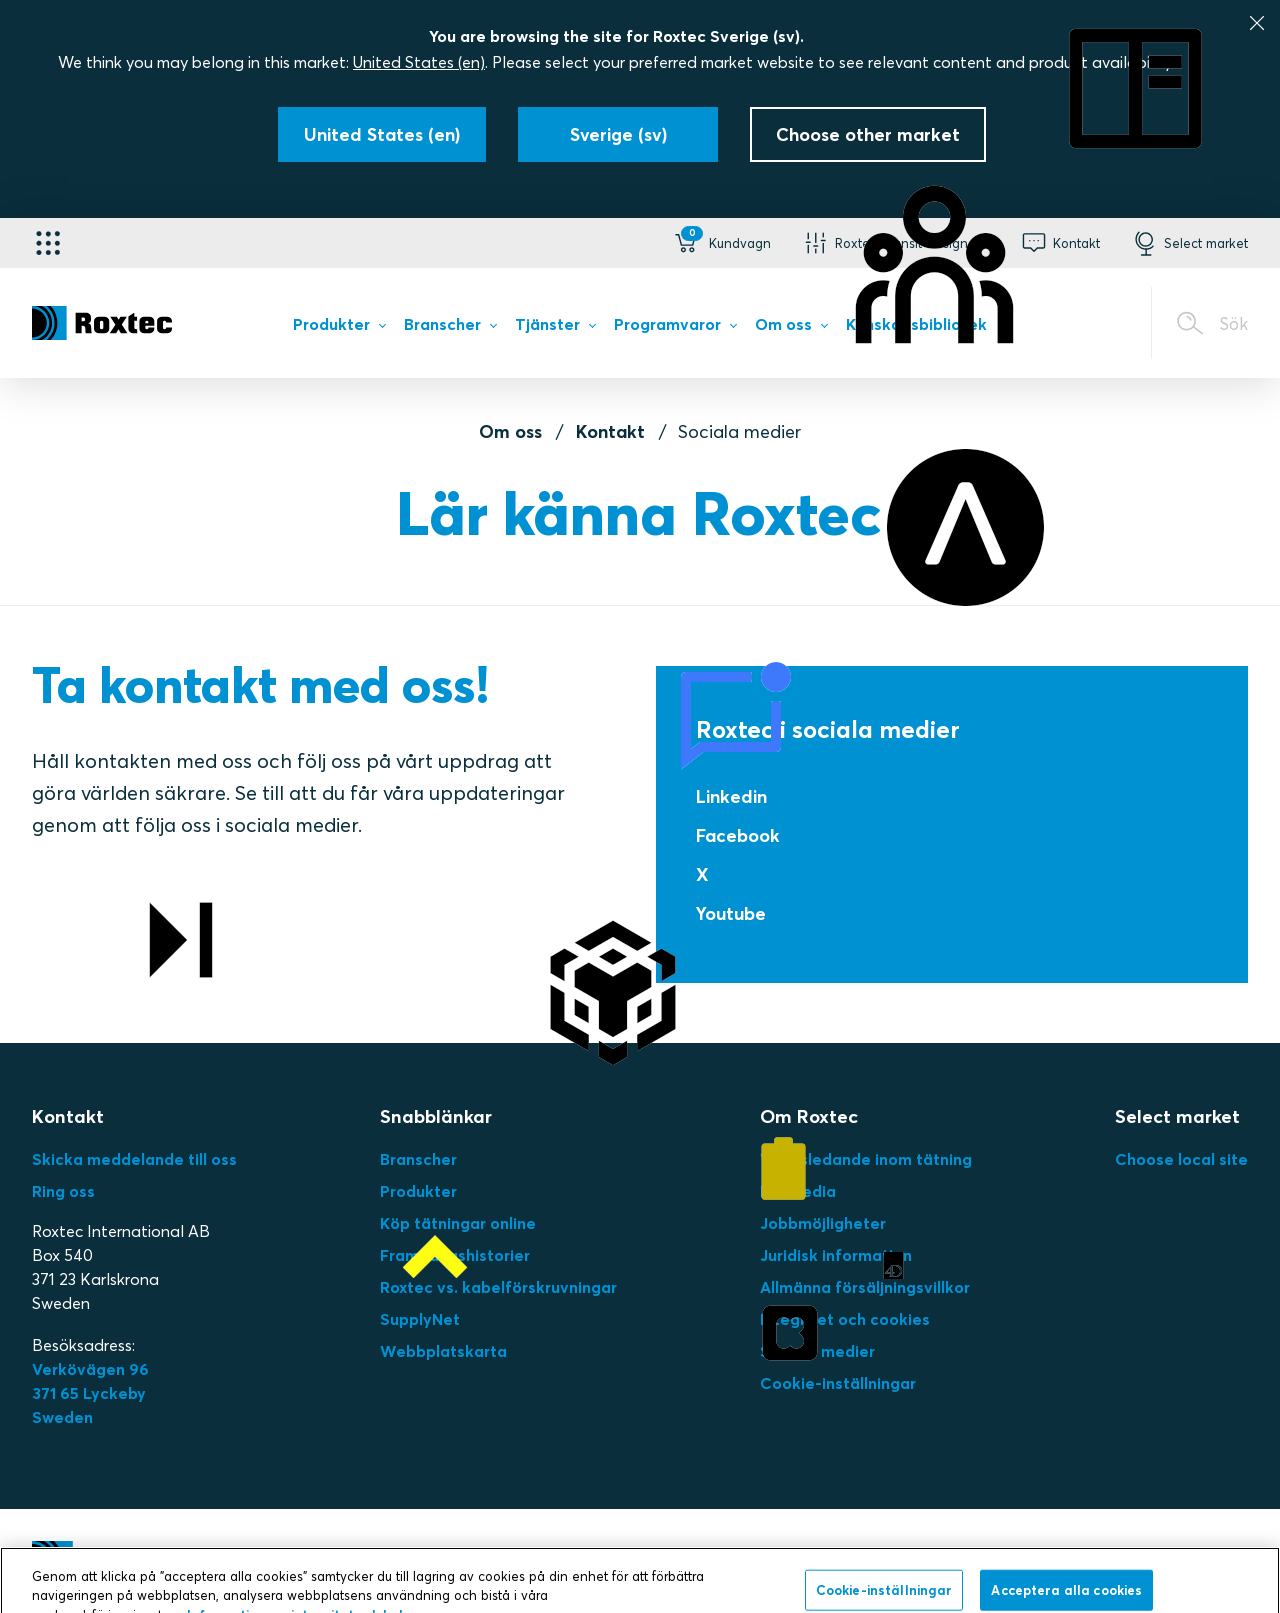 The width and height of the screenshot is (1280, 1613). I want to click on skip to the next track or item, so click(181, 940).